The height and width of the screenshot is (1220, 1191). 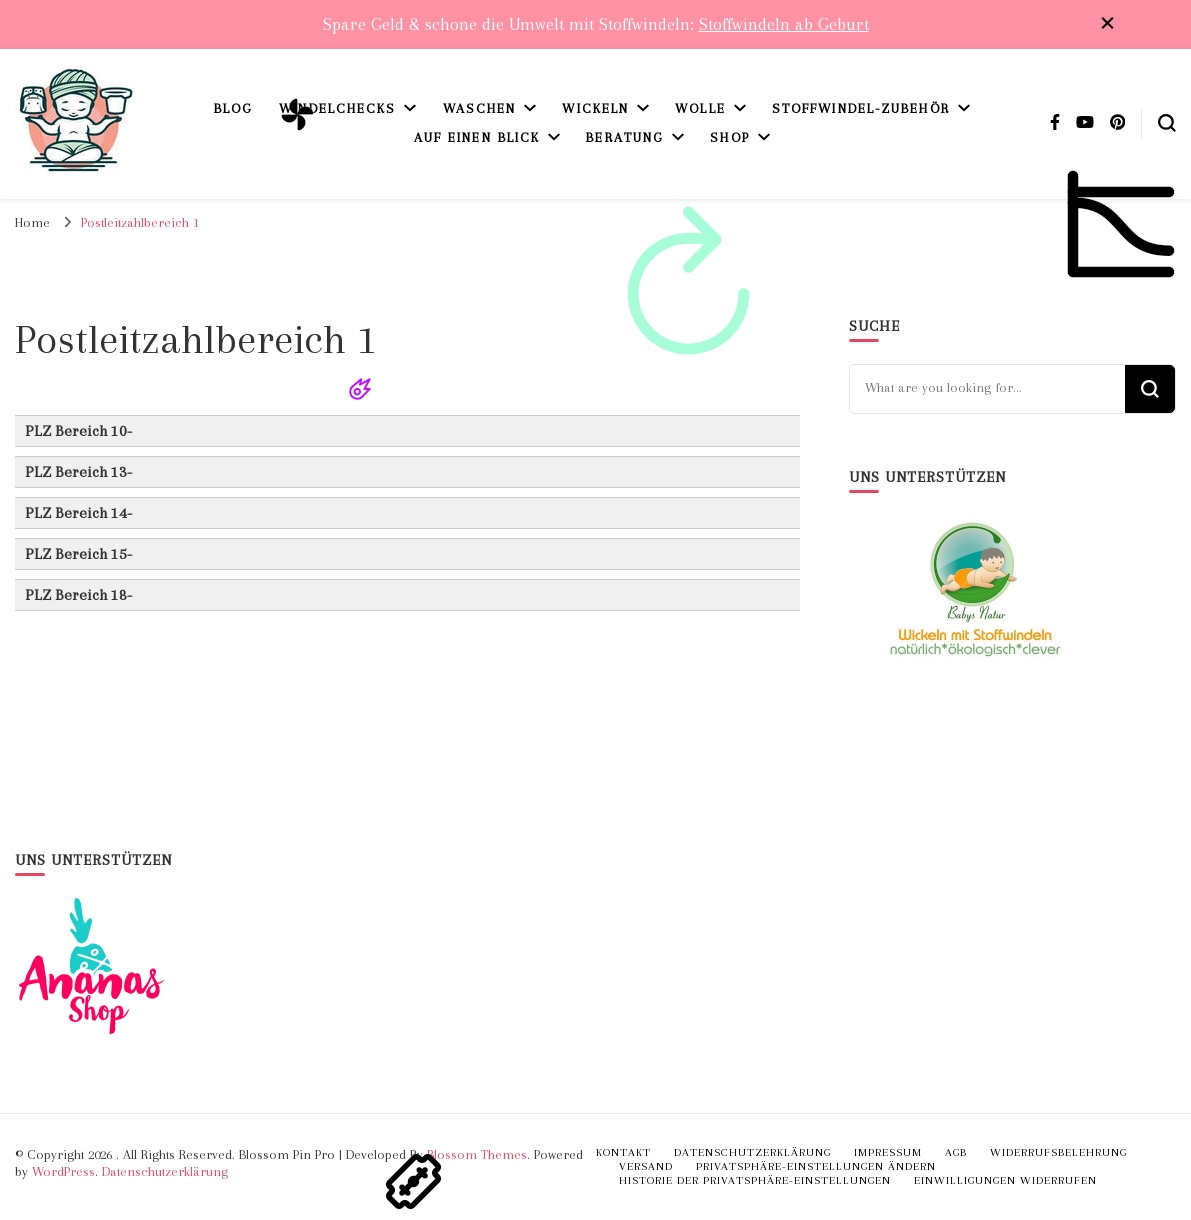 I want to click on view sankey diagram or flow chart, so click(x=1121, y=224).